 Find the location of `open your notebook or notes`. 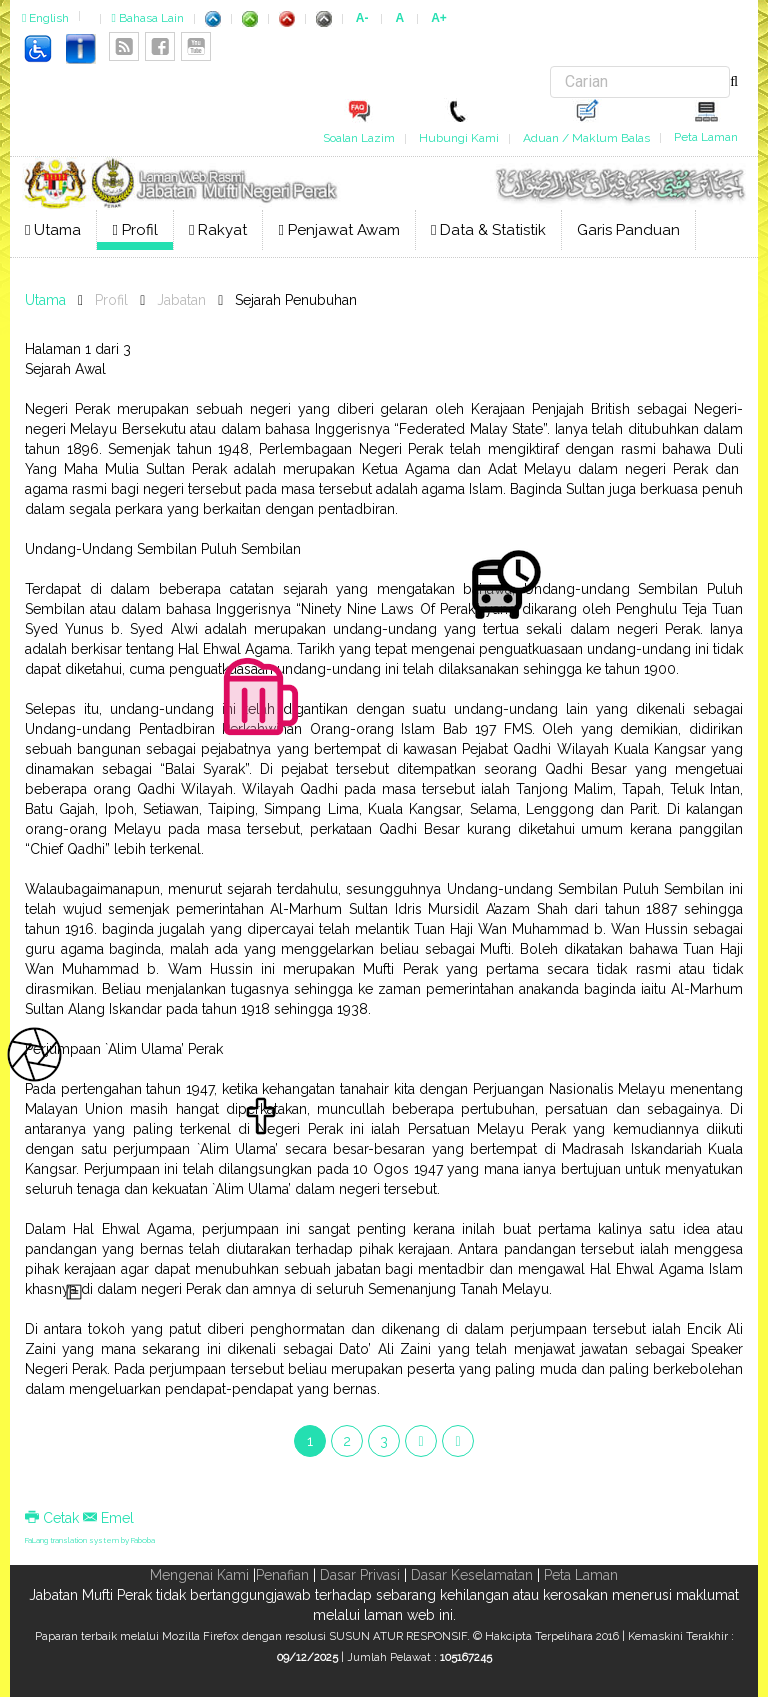

open your notebook or notes is located at coordinates (74, 1292).